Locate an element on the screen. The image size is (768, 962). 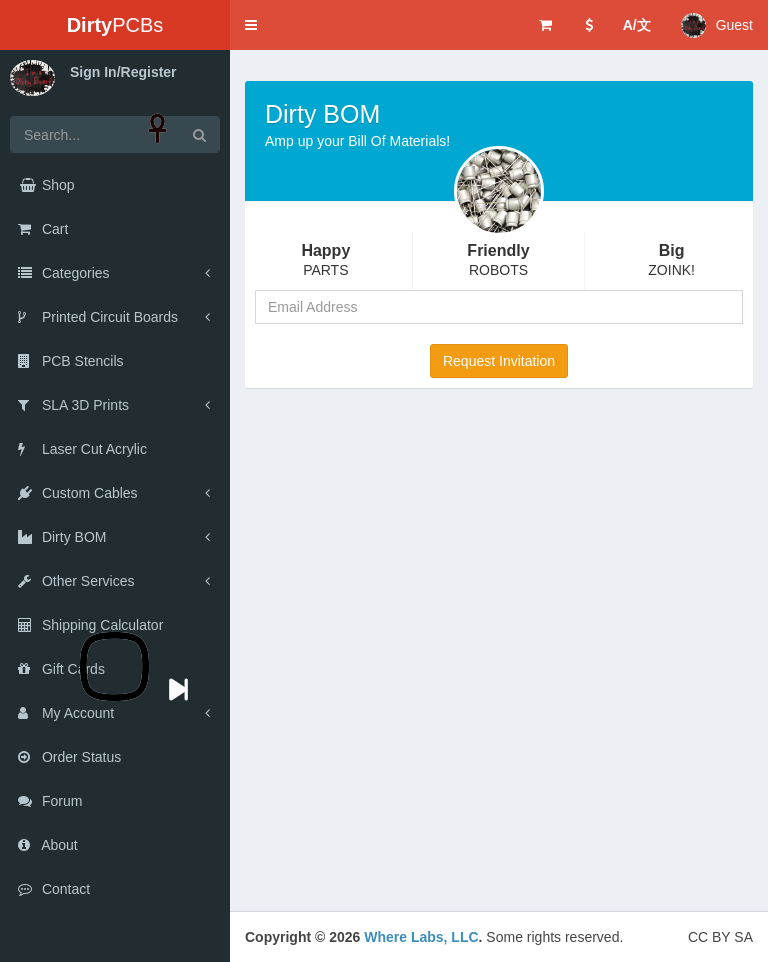
skip to the next track is located at coordinates (178, 689).